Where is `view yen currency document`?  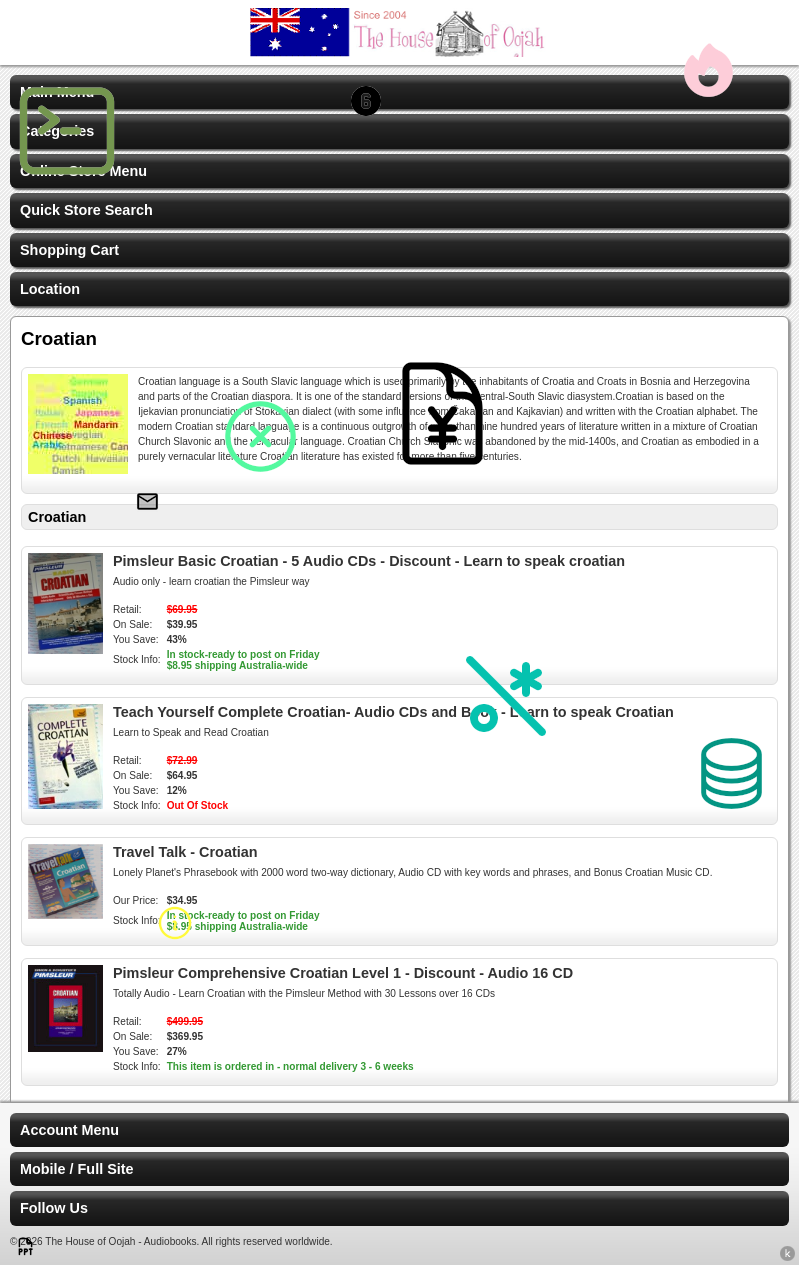 view yen currency document is located at coordinates (442, 413).